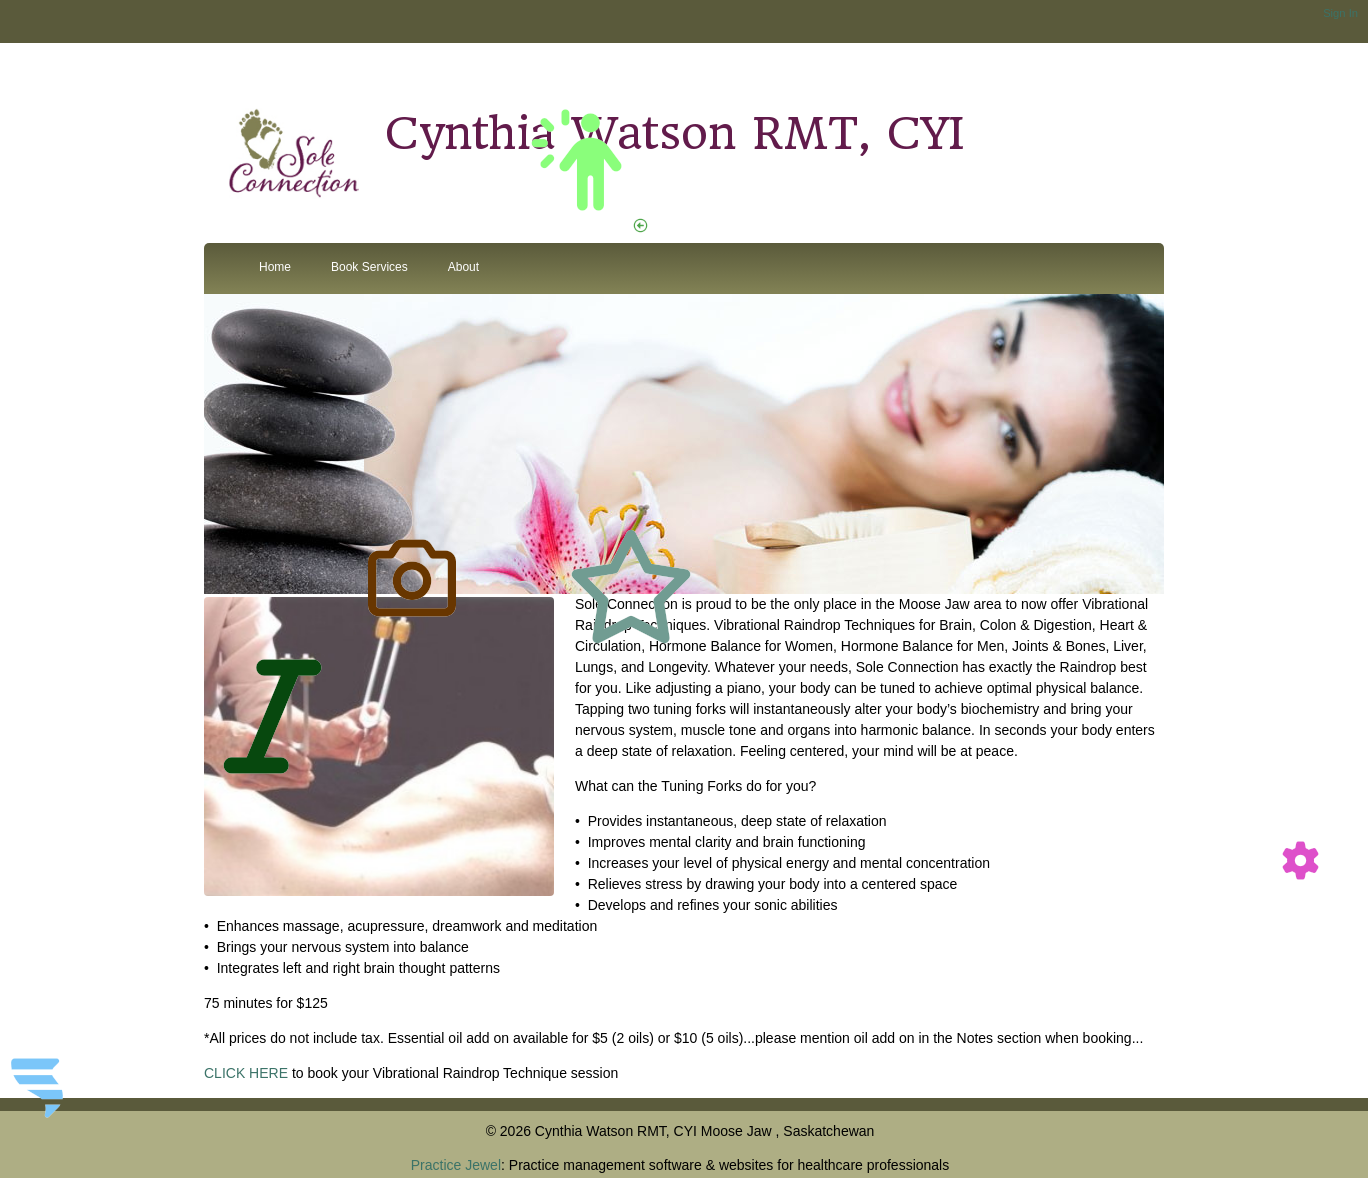  What do you see at coordinates (640, 225) in the screenshot?
I see `go back to the previous screen` at bounding box center [640, 225].